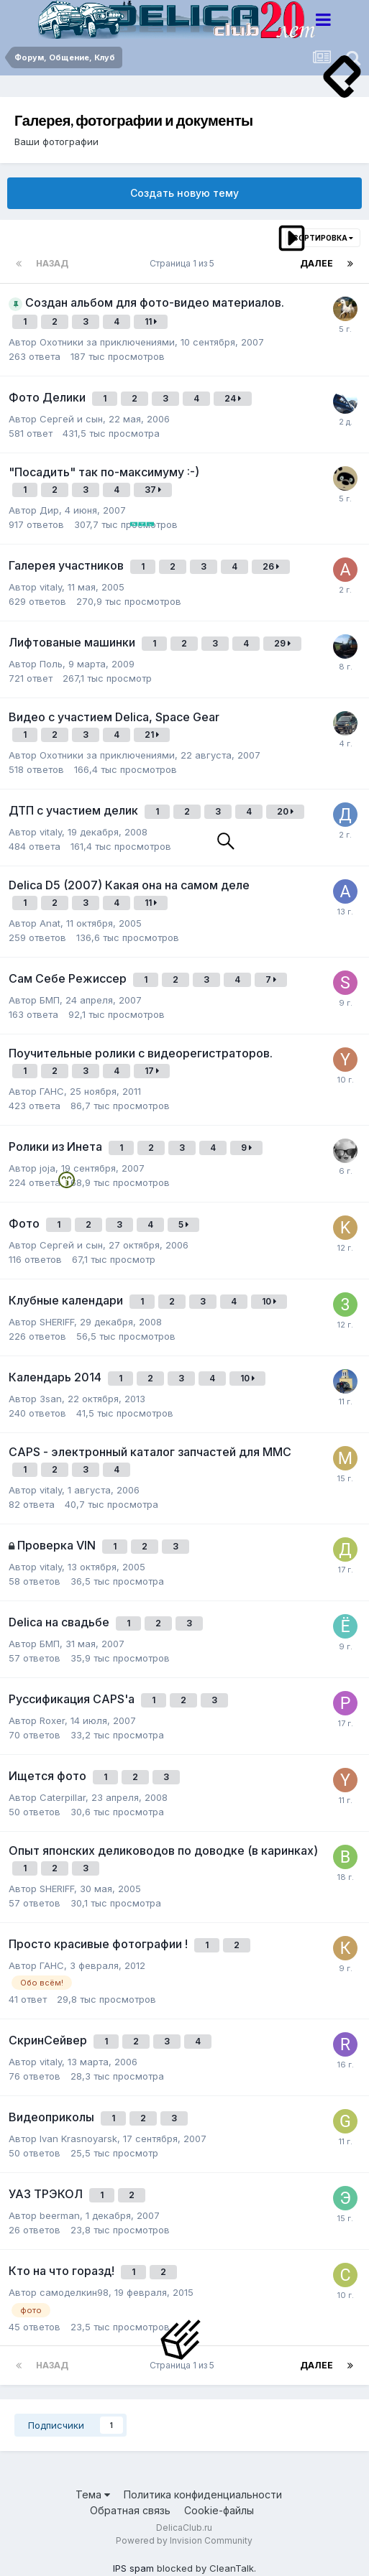 This screenshot has height=2576, width=369. What do you see at coordinates (342, 76) in the screenshot?
I see `open the Platzi learning platform` at bounding box center [342, 76].